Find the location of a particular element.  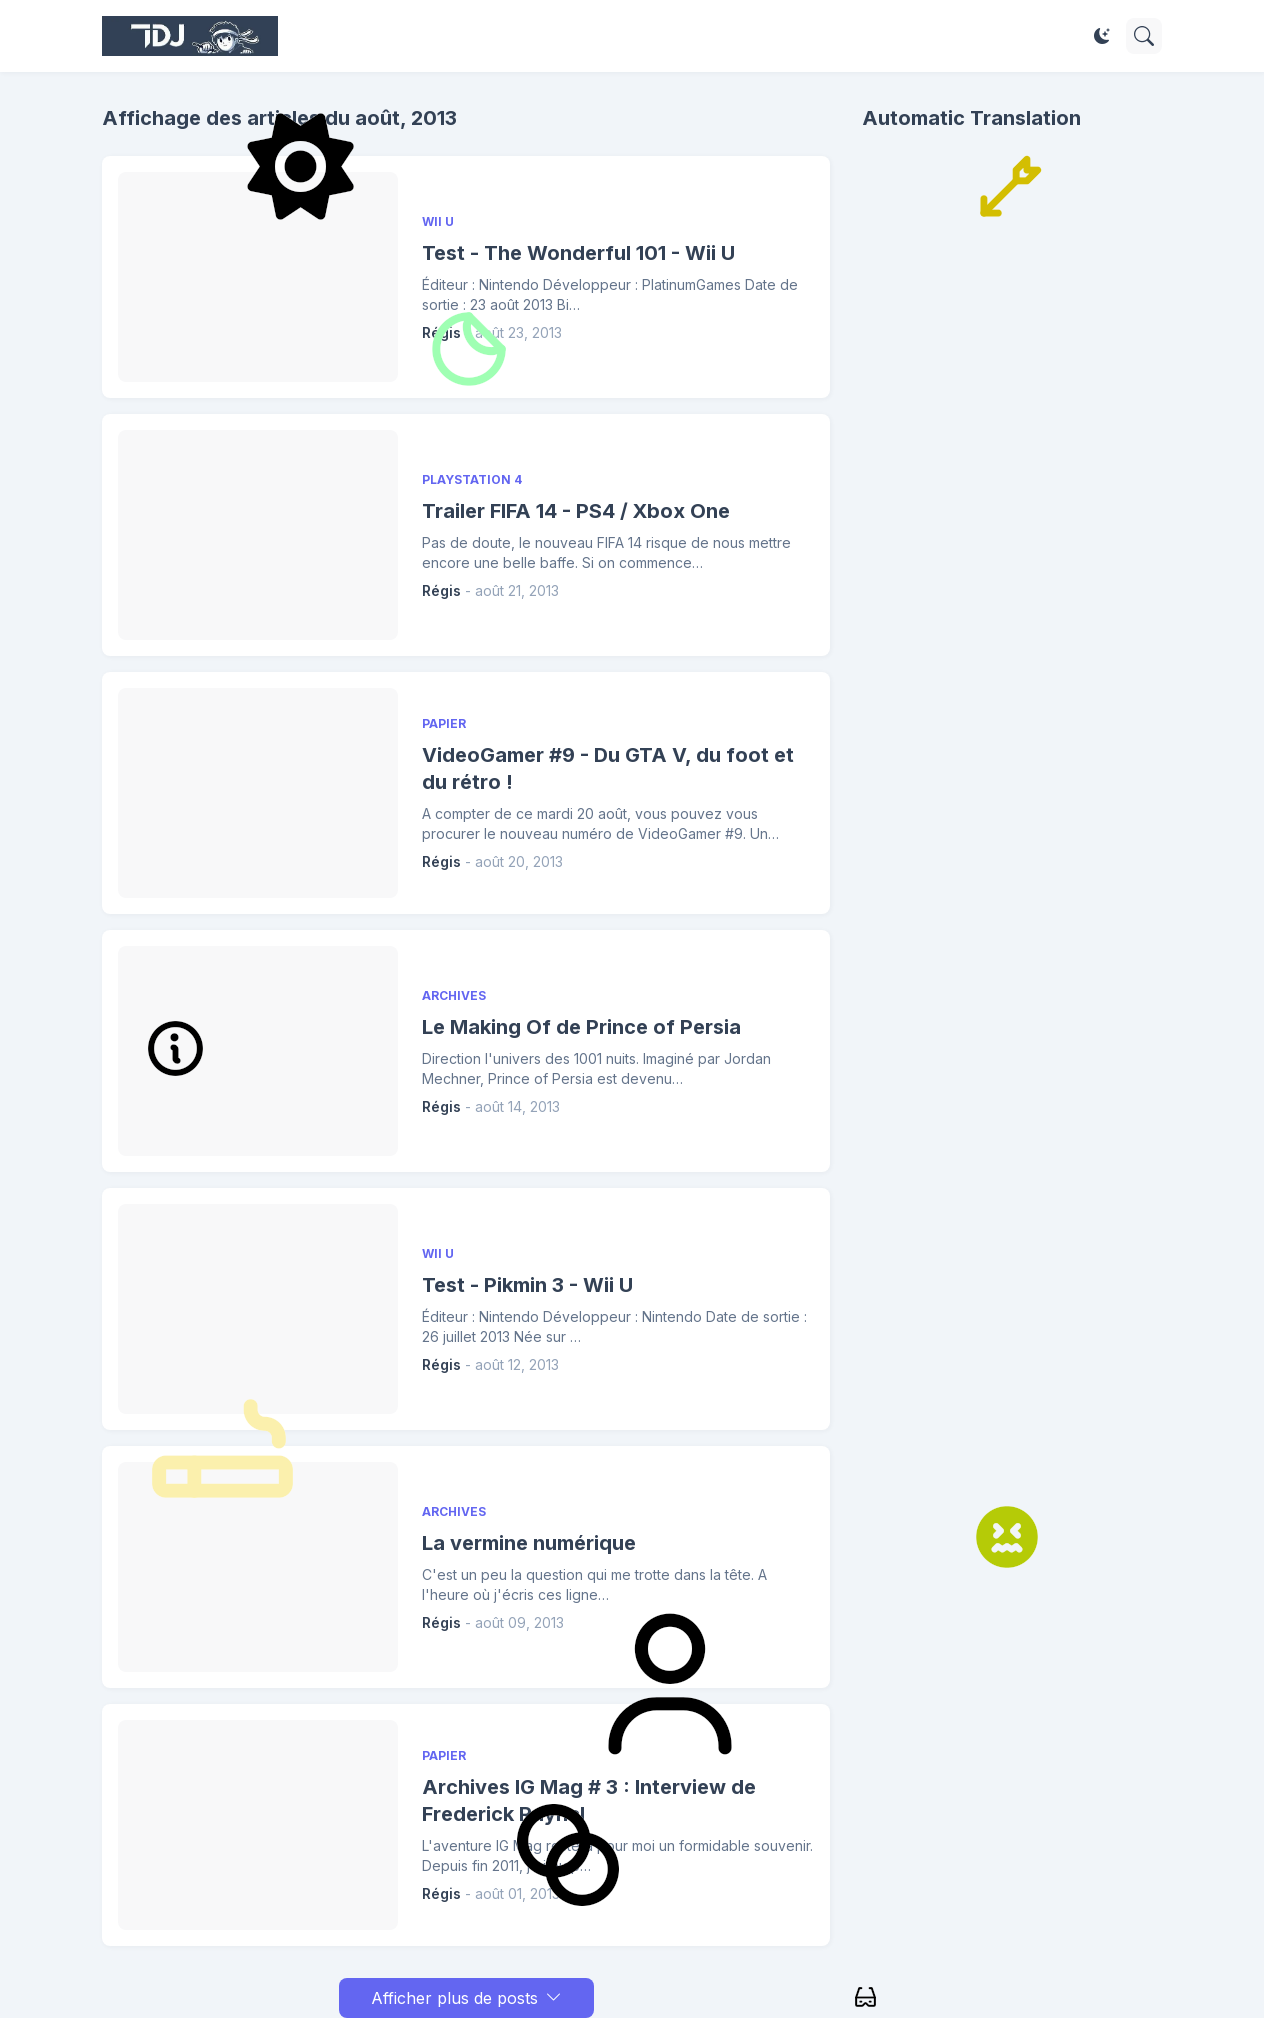

view user profile is located at coordinates (670, 1684).